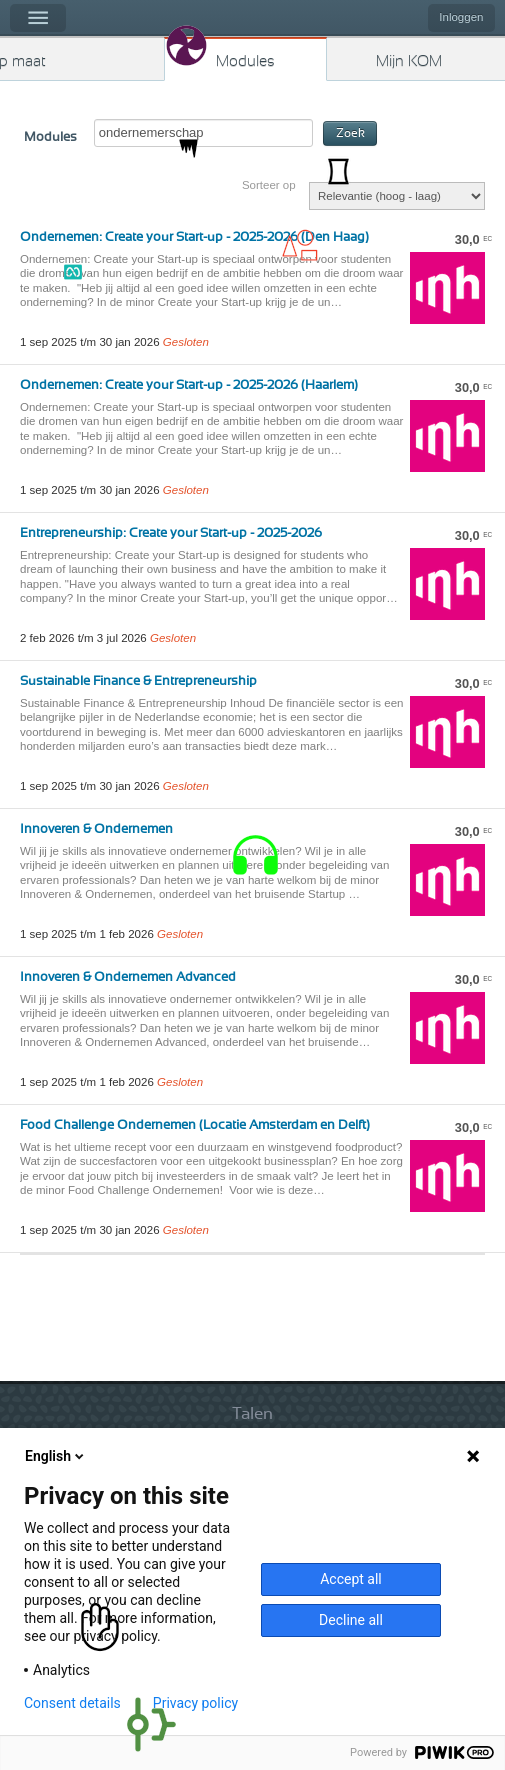 This screenshot has width=505, height=1770. I want to click on access shape tools or drawing options, so click(300, 246).